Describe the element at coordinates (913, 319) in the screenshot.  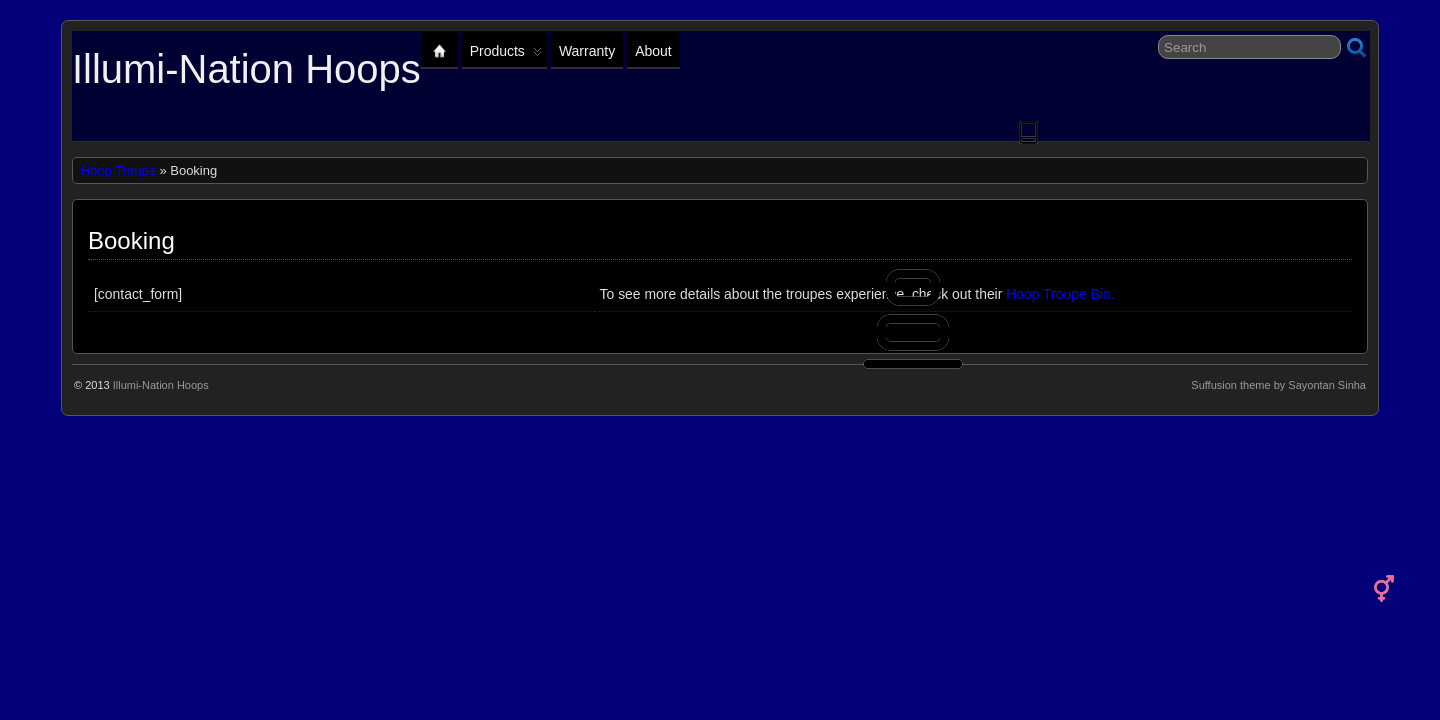
I see `align objects to the bottom edge` at that location.